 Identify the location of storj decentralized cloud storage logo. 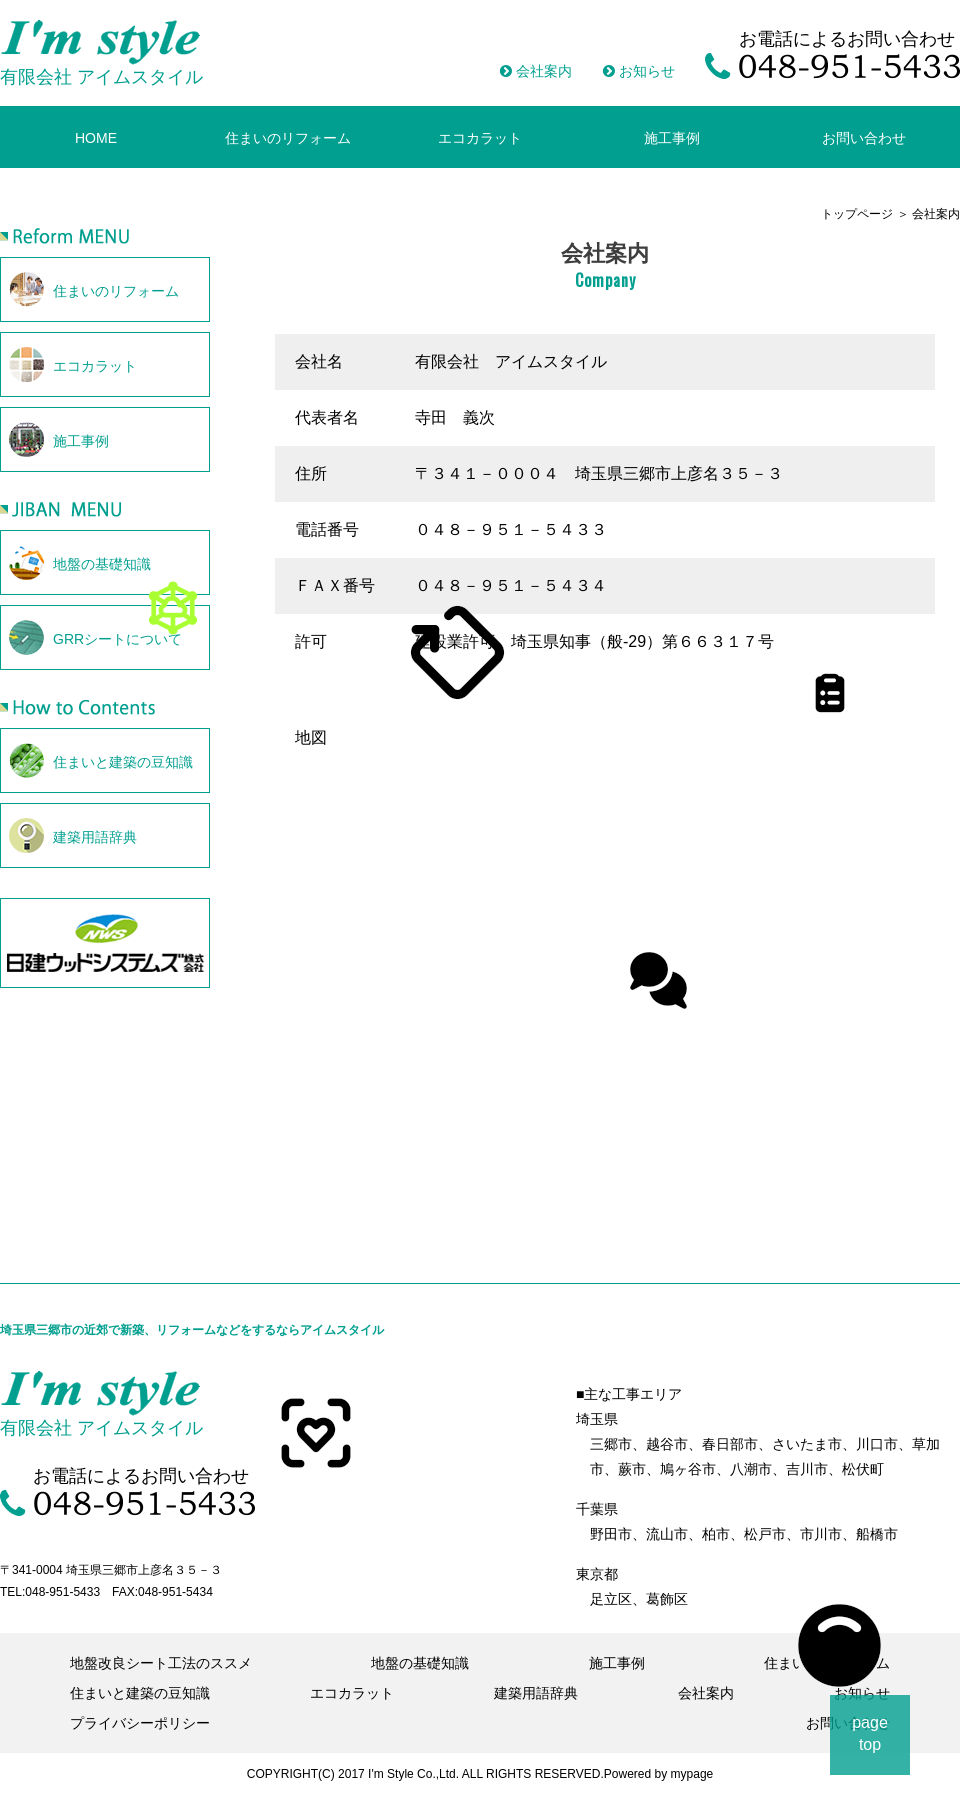
(173, 608).